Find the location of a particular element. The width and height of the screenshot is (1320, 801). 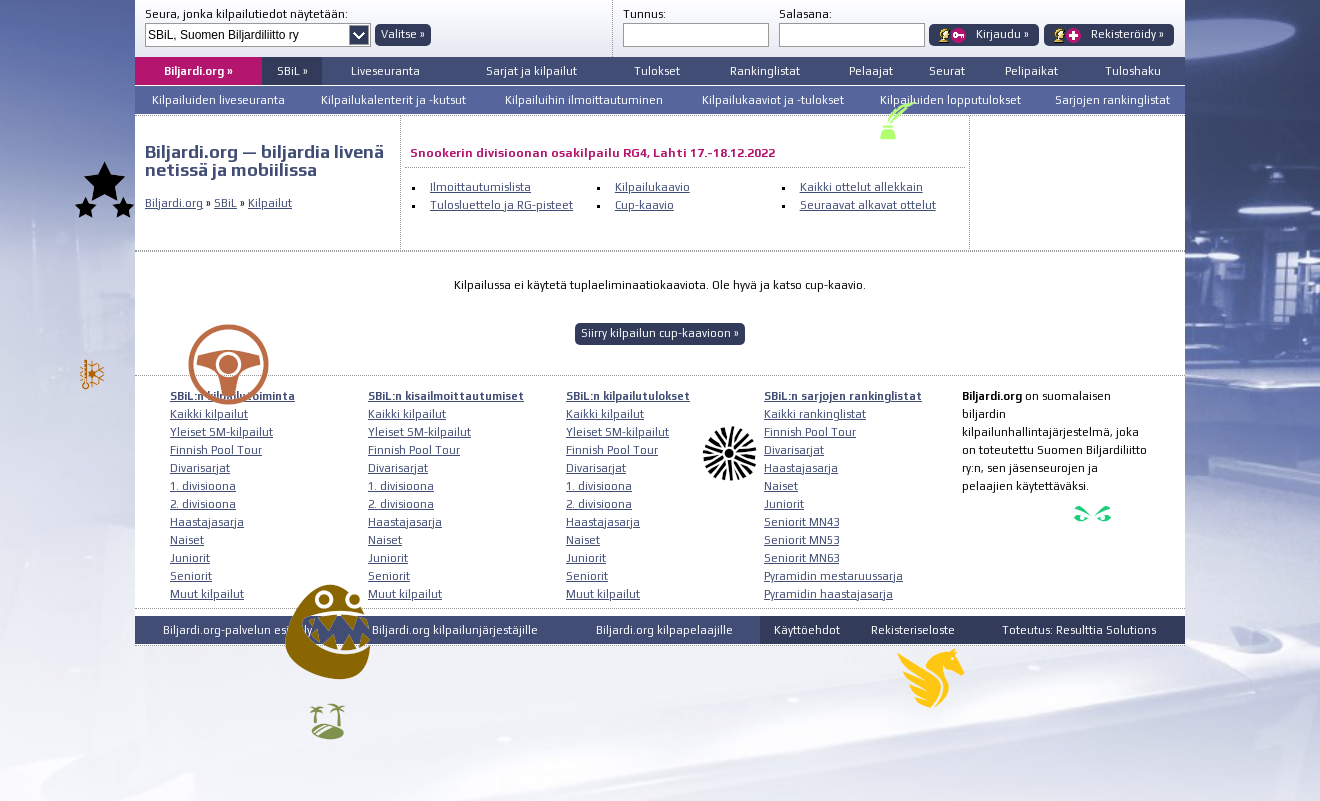

indicates cold temperature or low reading is located at coordinates (92, 374).